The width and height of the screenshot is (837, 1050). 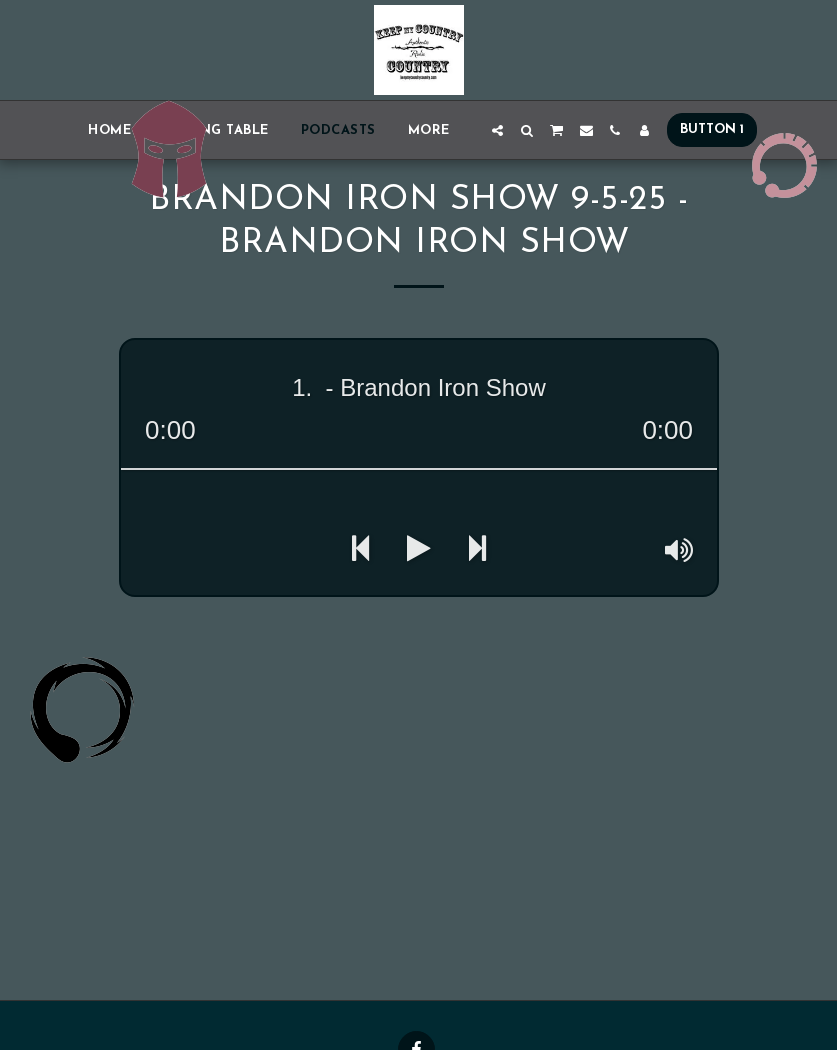 What do you see at coordinates (169, 151) in the screenshot?
I see `select warrior or knight character class` at bounding box center [169, 151].